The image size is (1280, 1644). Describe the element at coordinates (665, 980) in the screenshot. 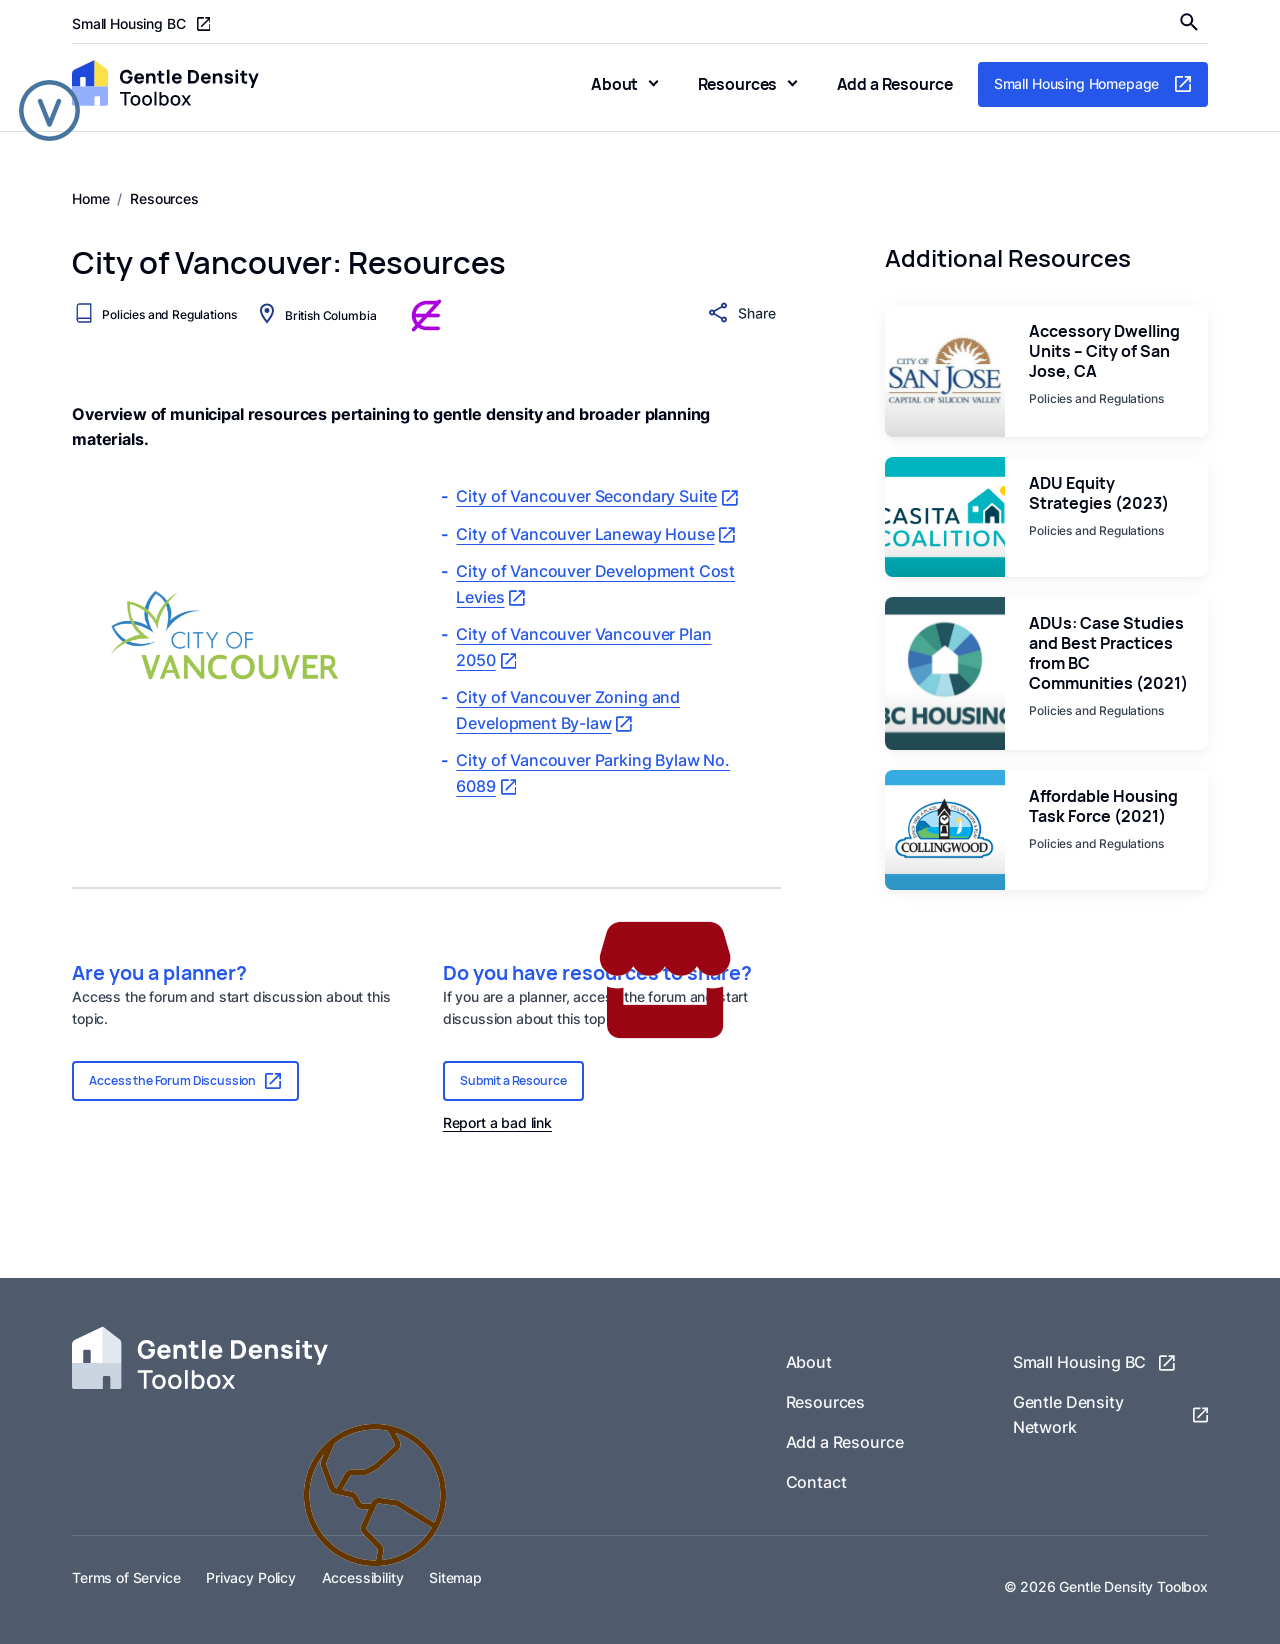

I see `access the store or marketplace` at that location.